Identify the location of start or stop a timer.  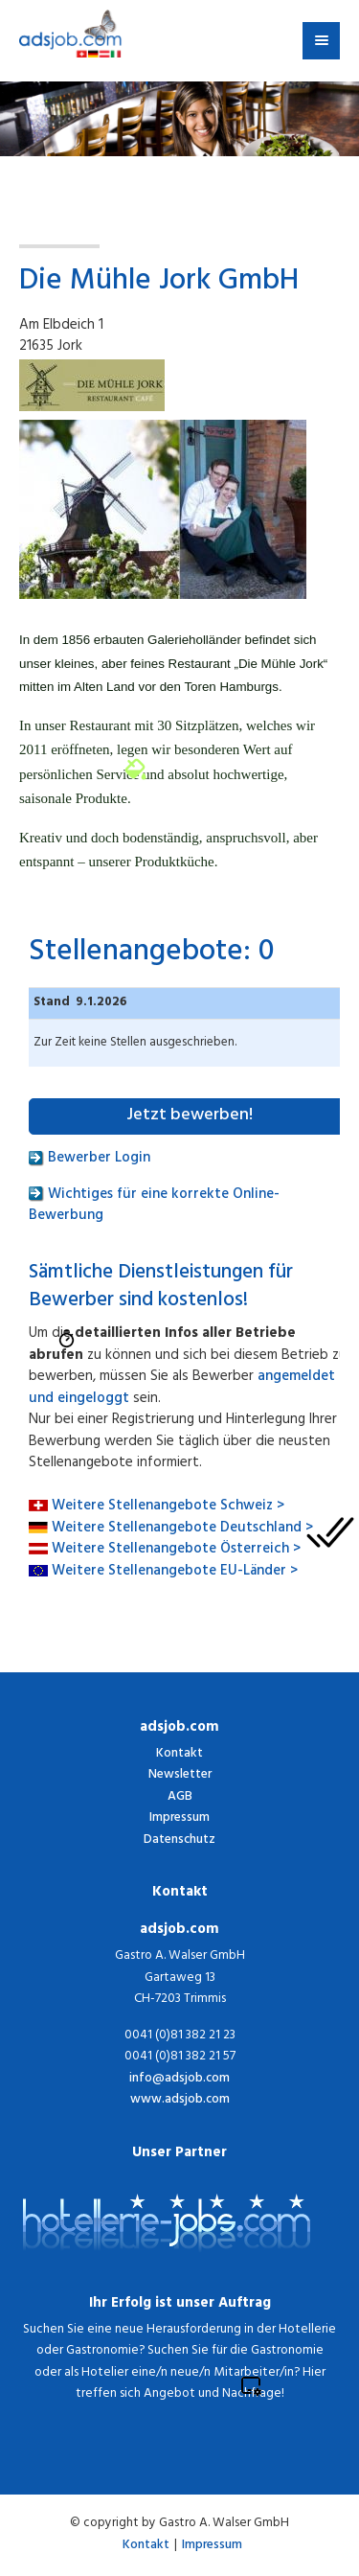
(66, 1339).